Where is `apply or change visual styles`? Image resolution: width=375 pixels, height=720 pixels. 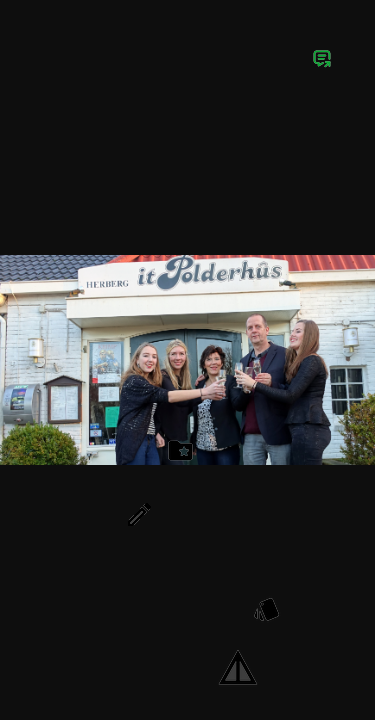
apply or change visual styles is located at coordinates (267, 609).